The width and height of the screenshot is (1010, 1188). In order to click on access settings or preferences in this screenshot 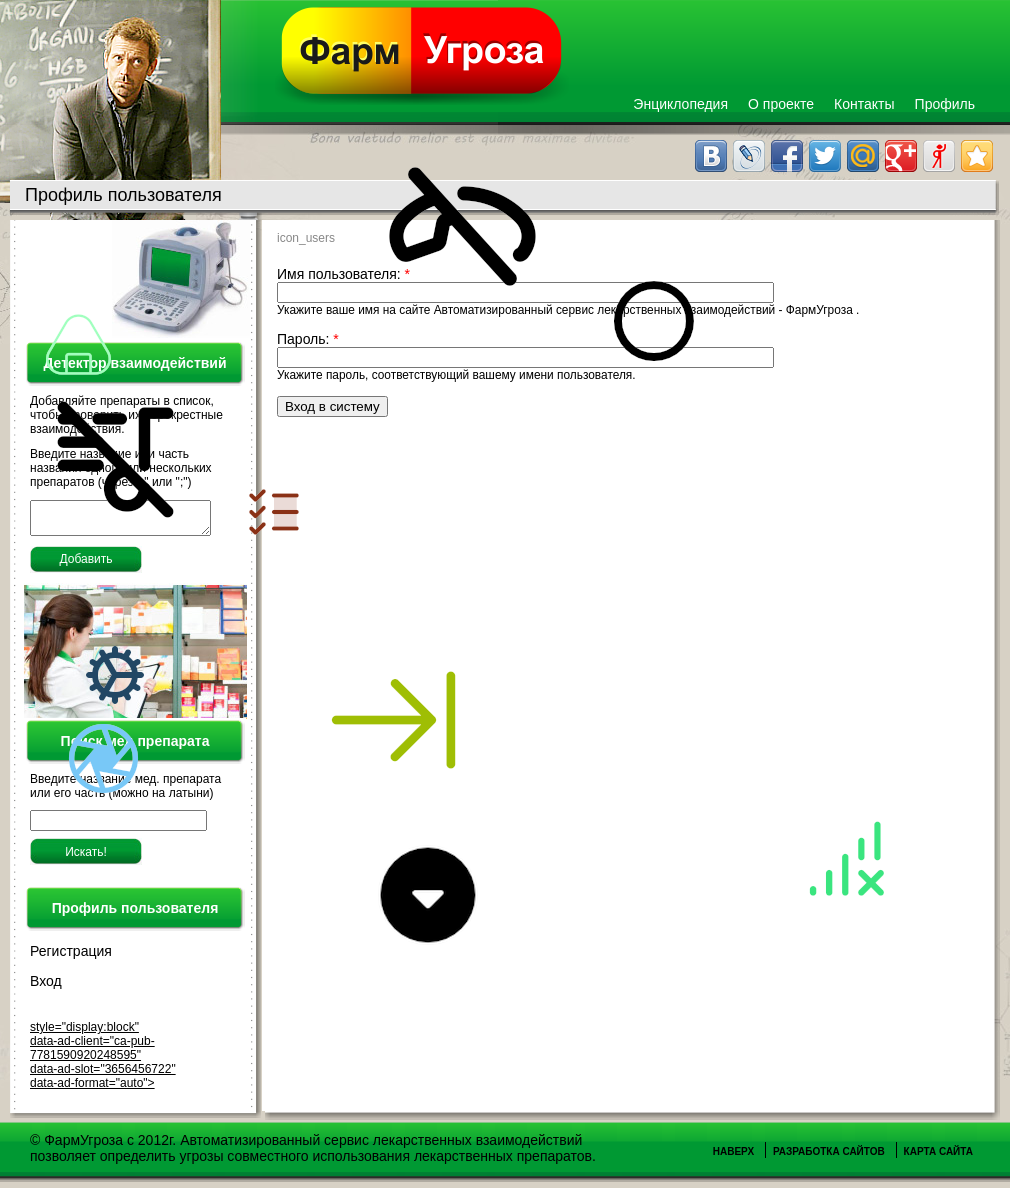, I will do `click(115, 675)`.